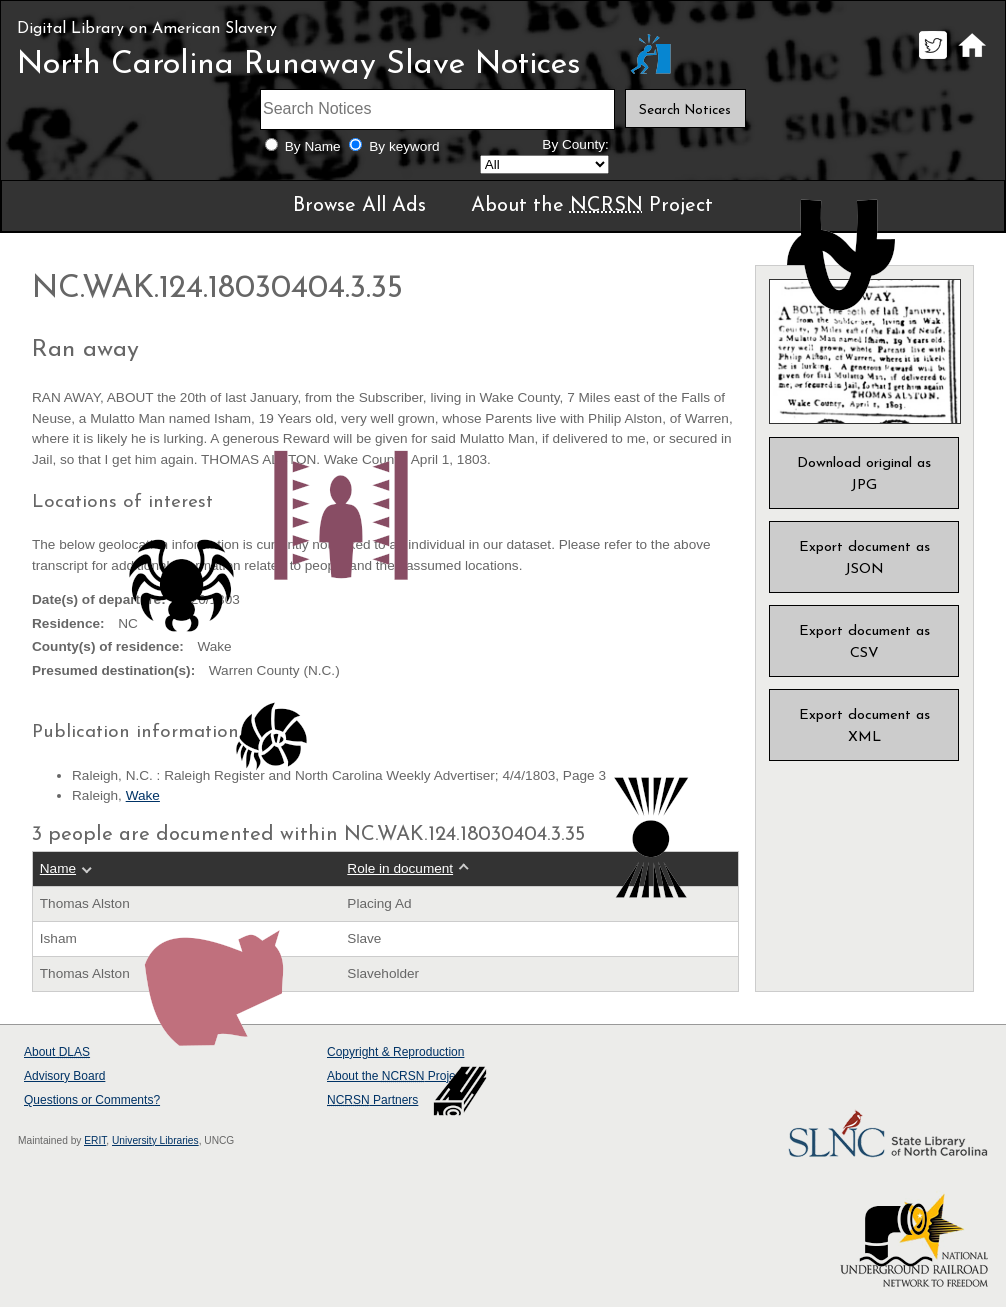  I want to click on indicates a trap or hazard zone in a game, so click(341, 513).